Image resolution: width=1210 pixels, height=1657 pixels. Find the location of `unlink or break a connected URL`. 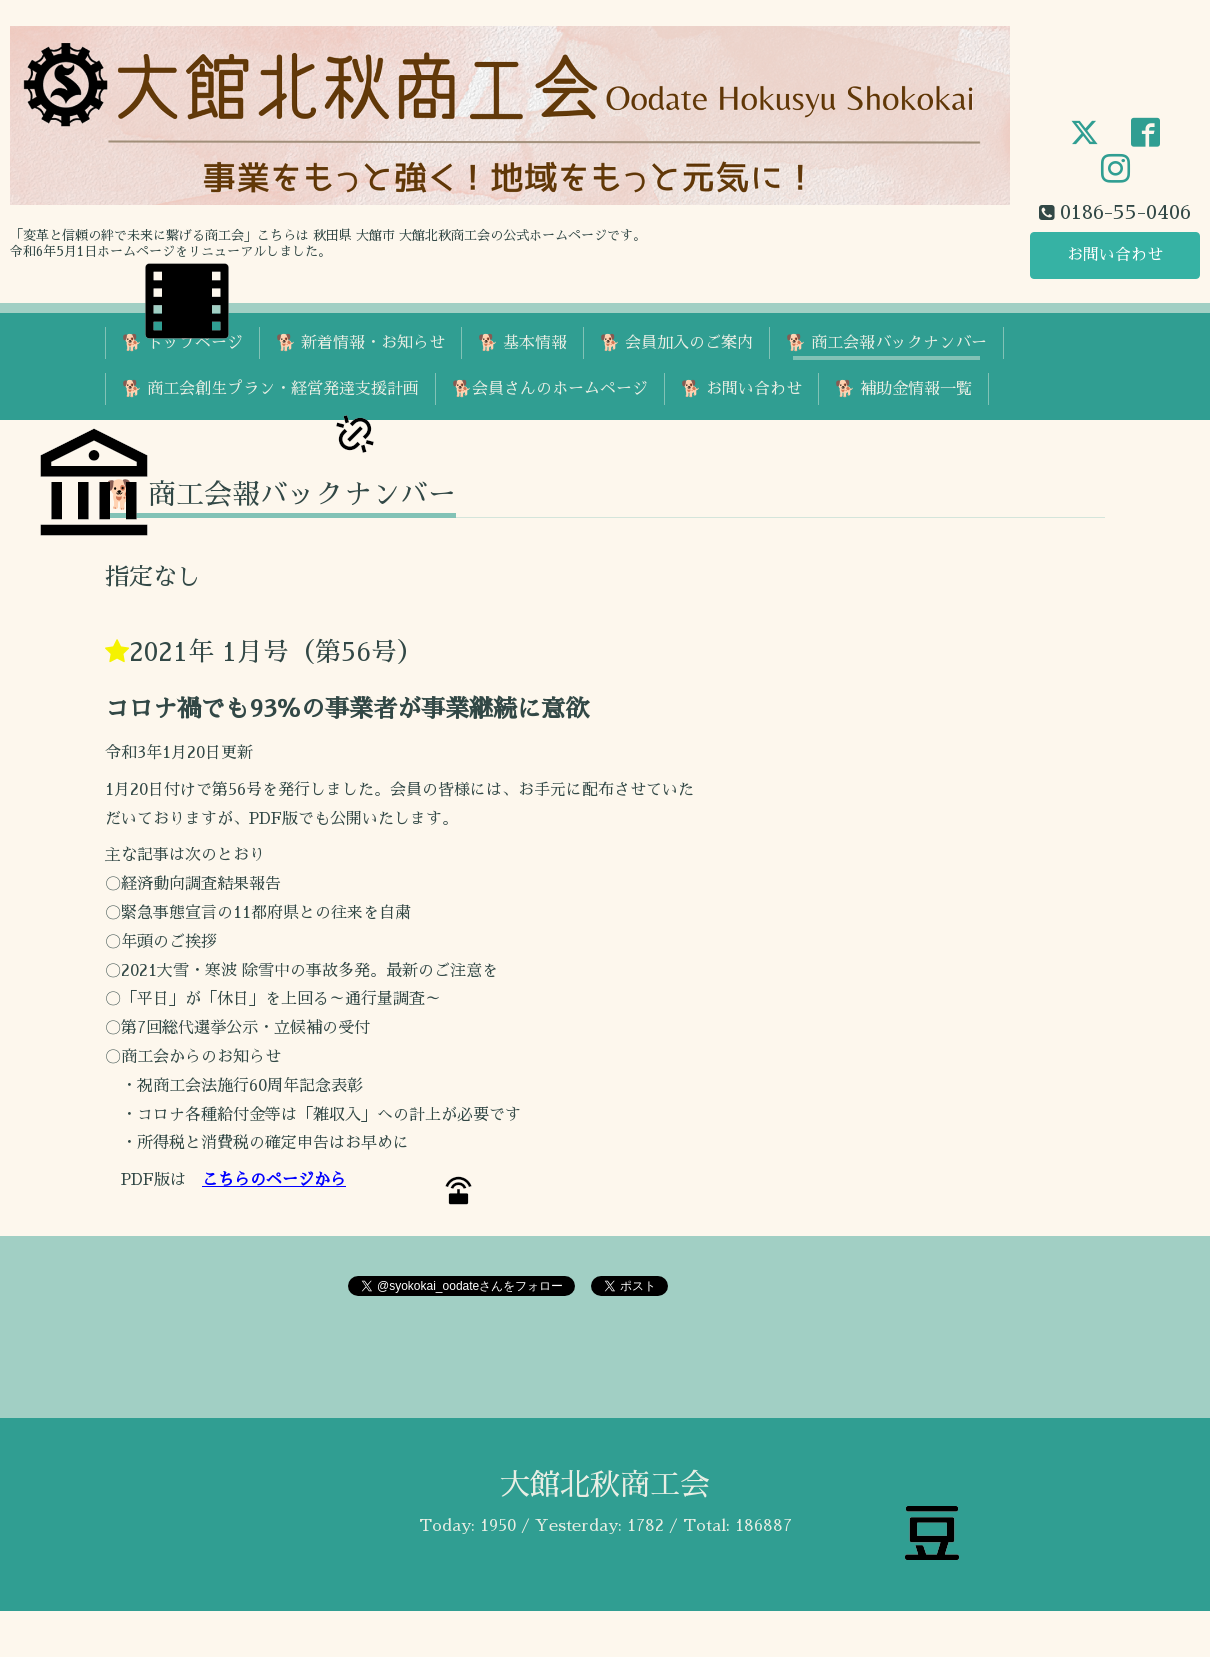

unlink or break a connected URL is located at coordinates (355, 434).